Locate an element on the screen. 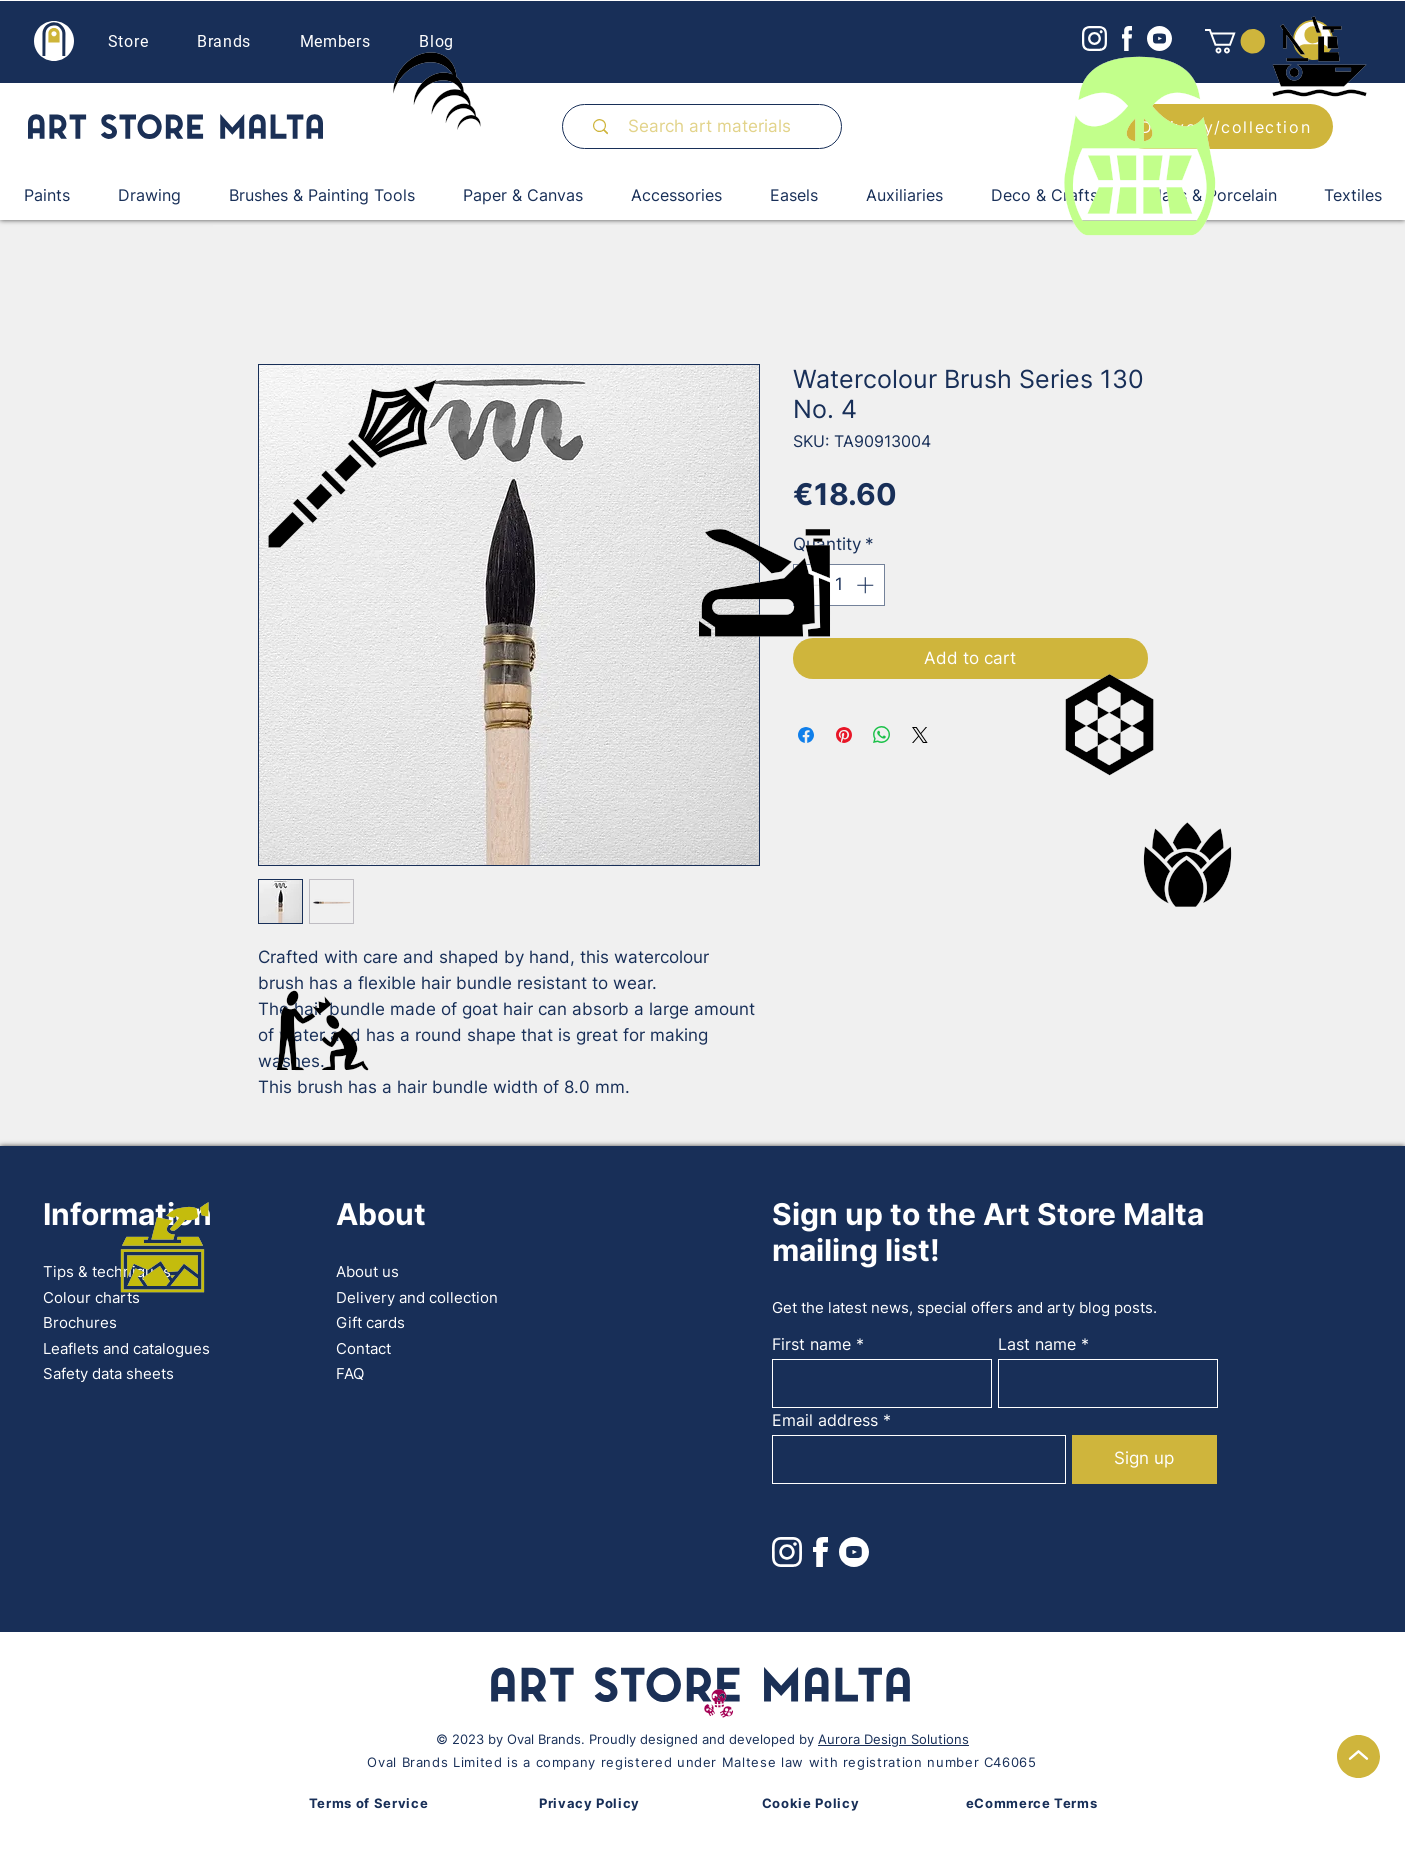 The image size is (1405, 1866). select a totem or tribal-themed game element is located at coordinates (1140, 145).